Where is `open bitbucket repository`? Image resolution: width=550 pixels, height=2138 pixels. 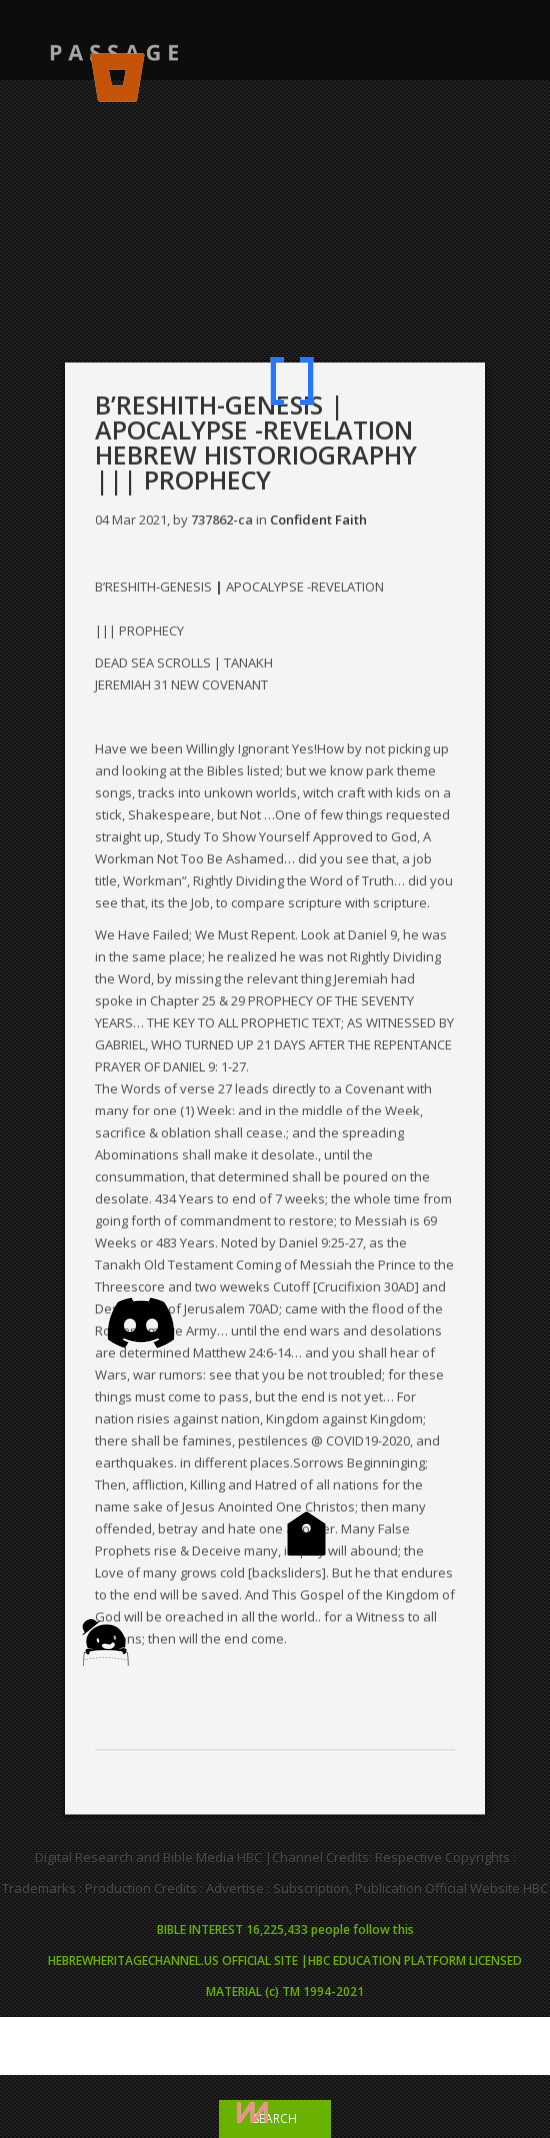
open bitbucket repository is located at coordinates (117, 77).